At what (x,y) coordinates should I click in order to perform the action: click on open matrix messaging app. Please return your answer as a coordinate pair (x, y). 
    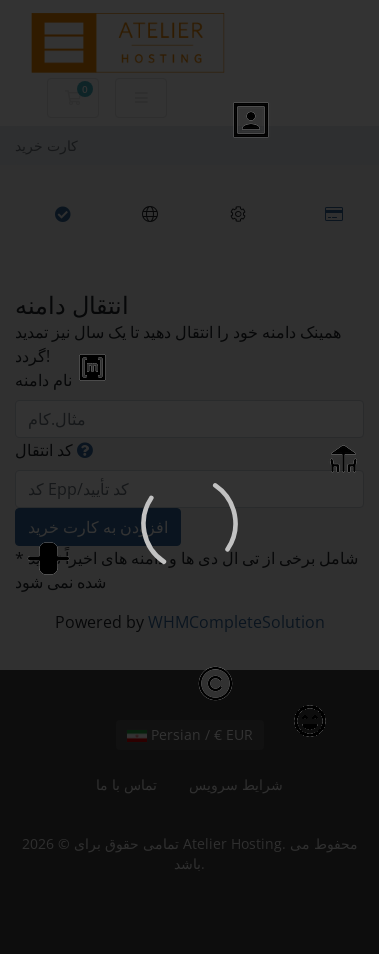
    Looking at the image, I should click on (92, 367).